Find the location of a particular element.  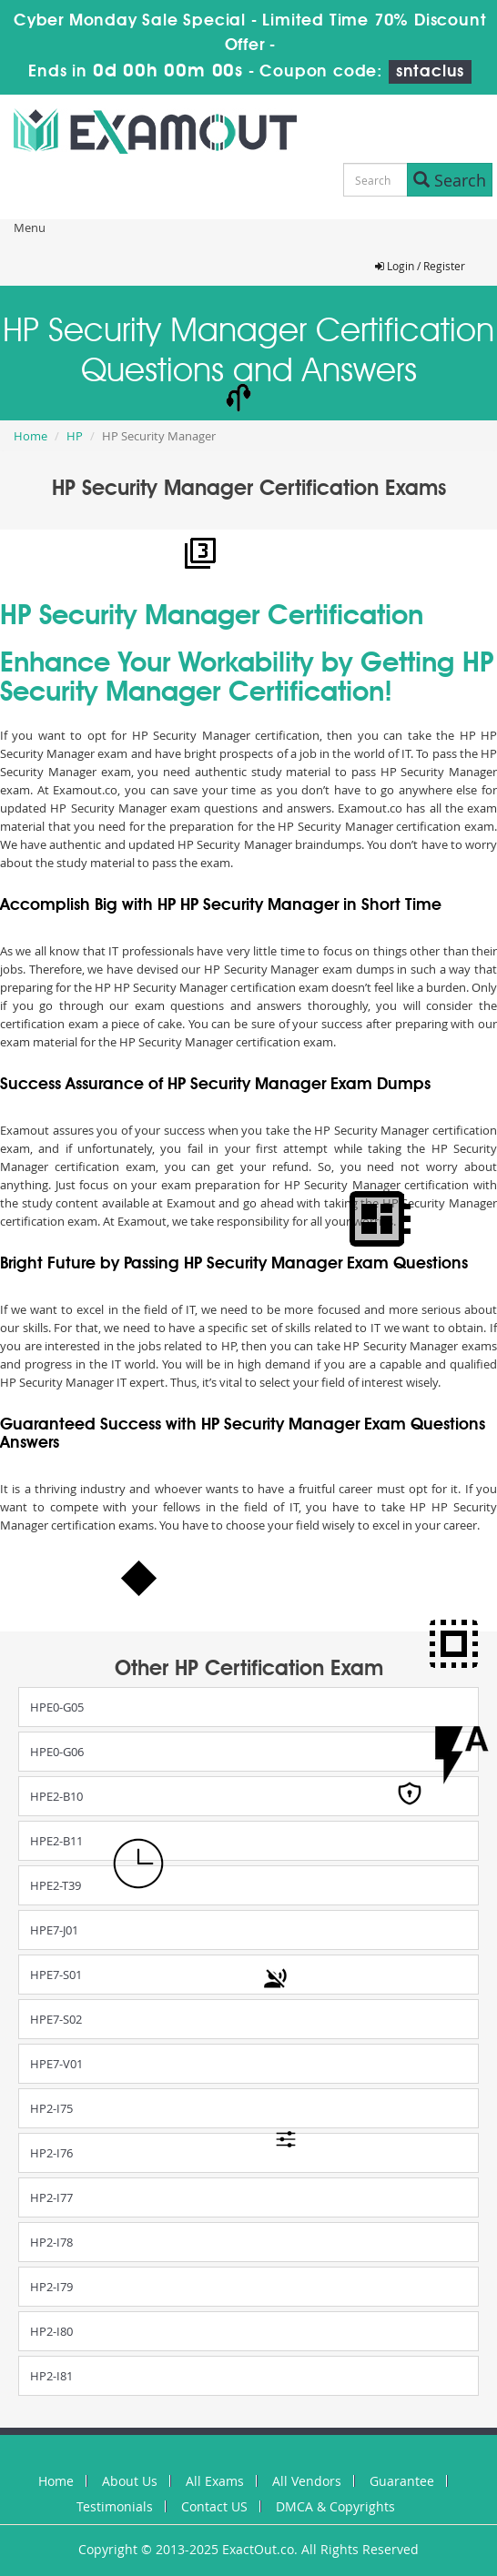

access developer or hardware settings is located at coordinates (380, 1218).